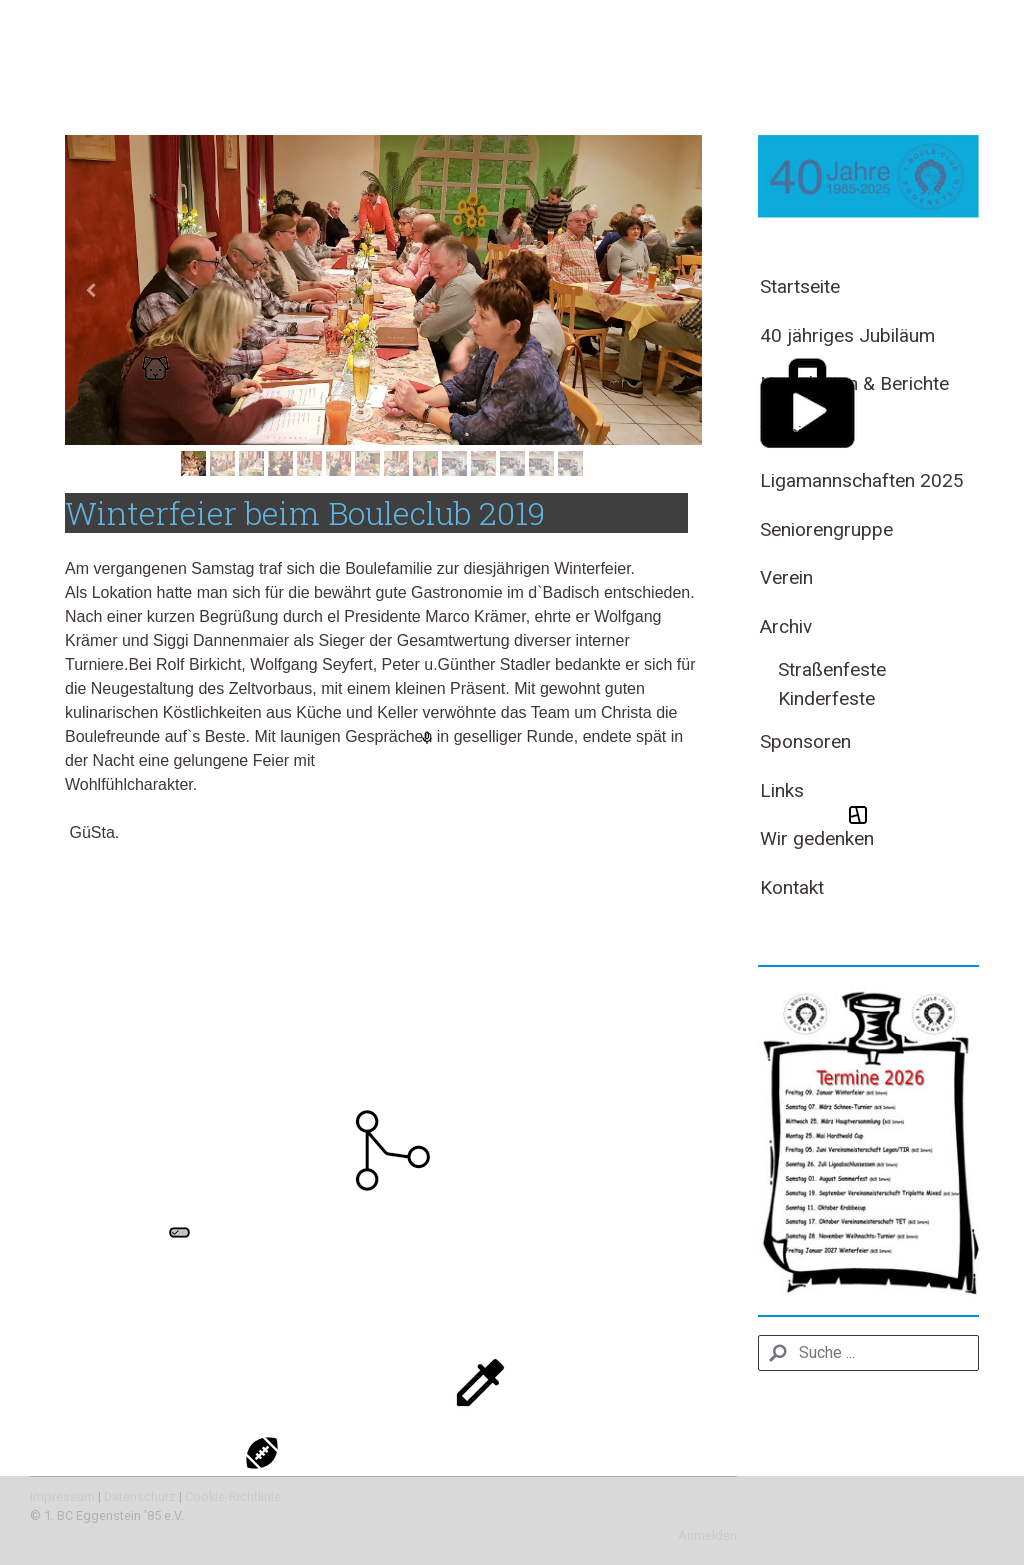  I want to click on merge branches in version control, so click(386, 1150).